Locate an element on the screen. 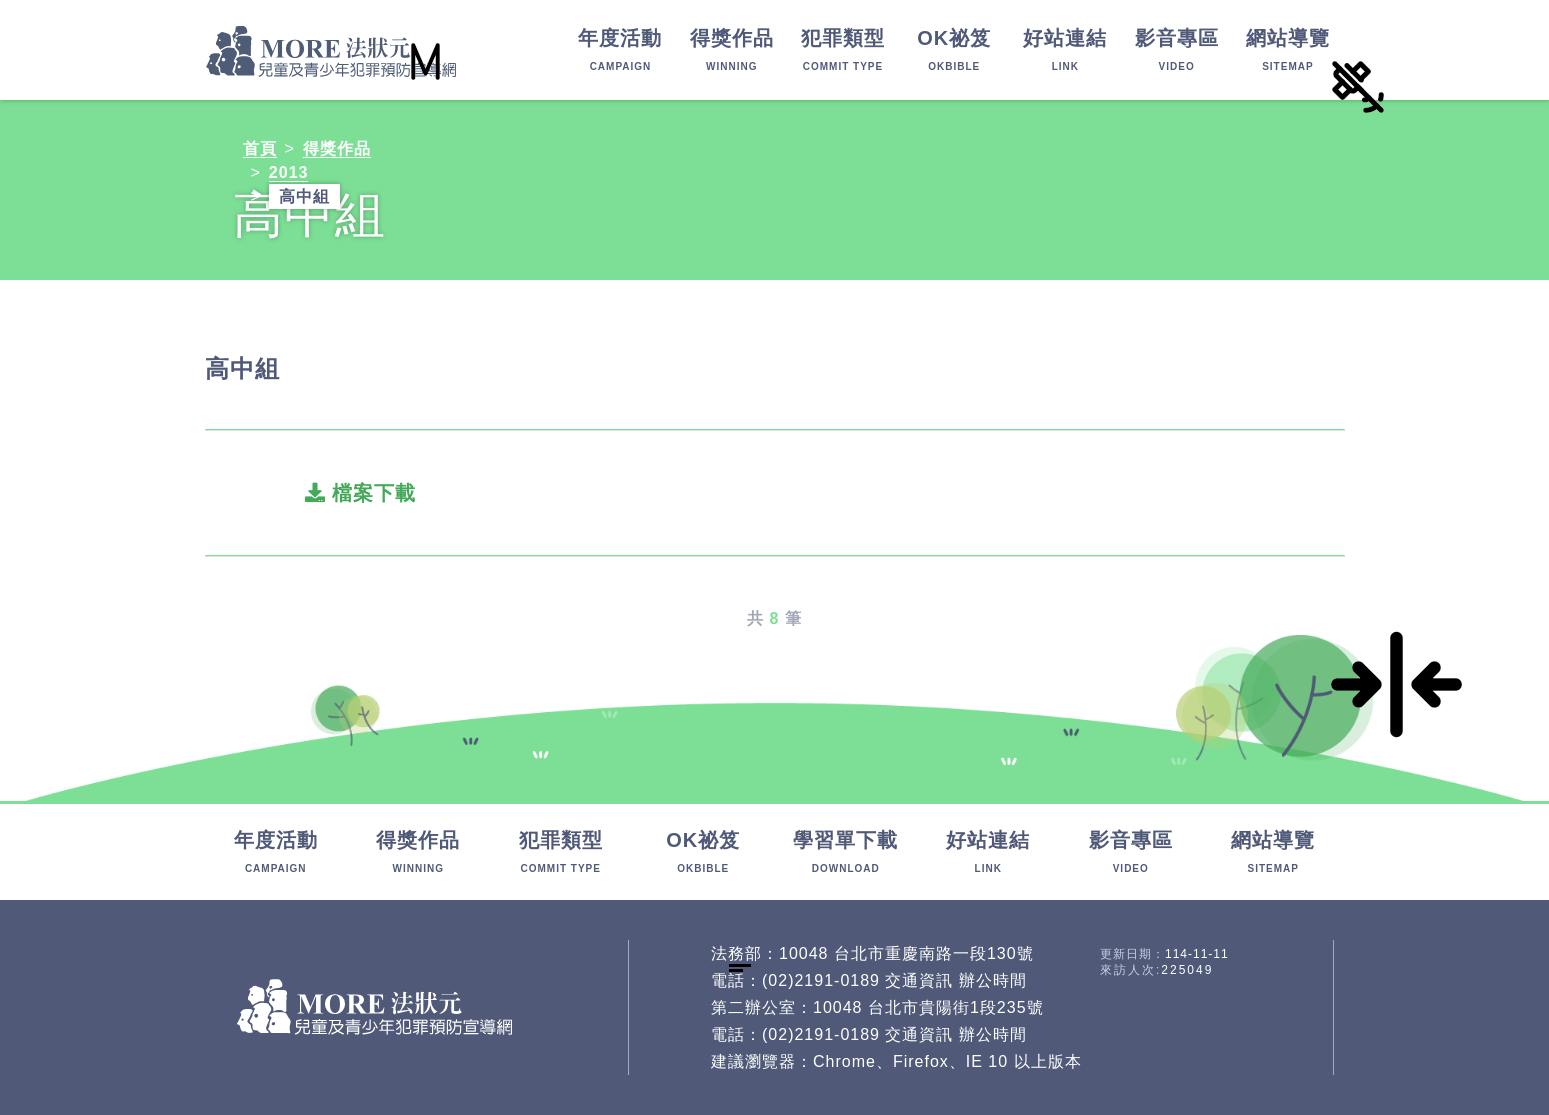  indicates a label or category starting with "M" is located at coordinates (425, 61).